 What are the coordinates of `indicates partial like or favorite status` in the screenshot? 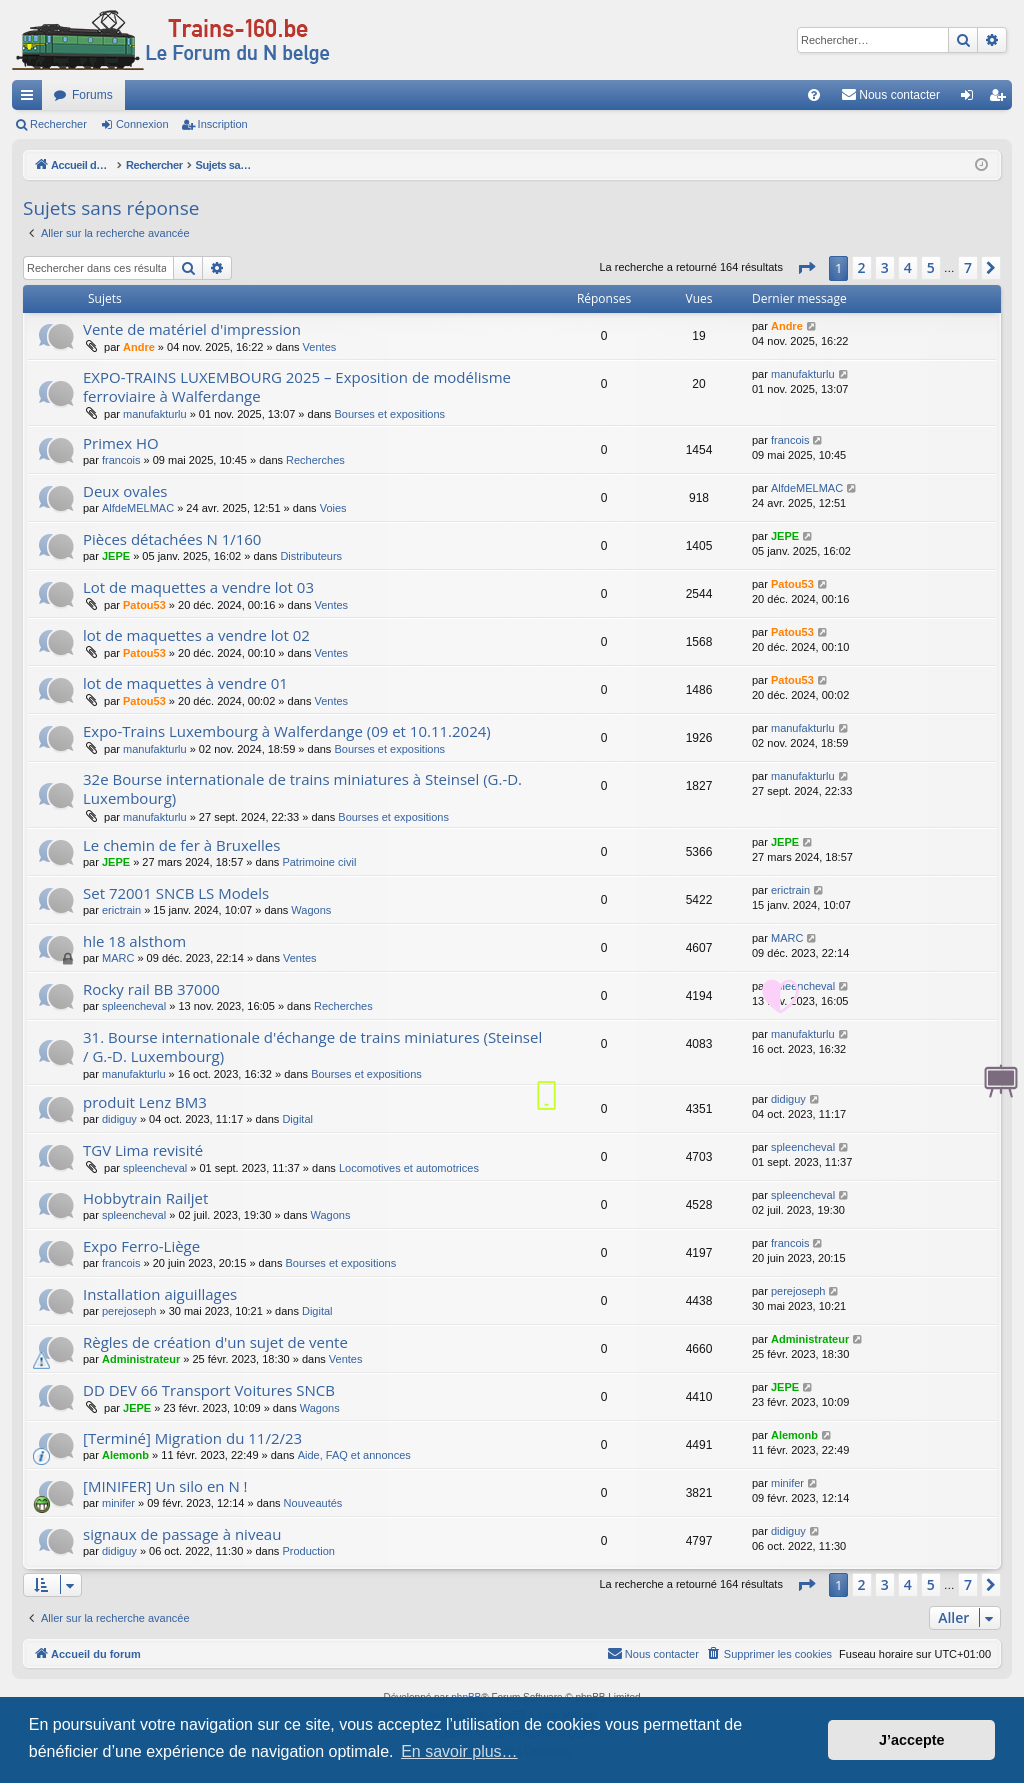 It's located at (780, 996).